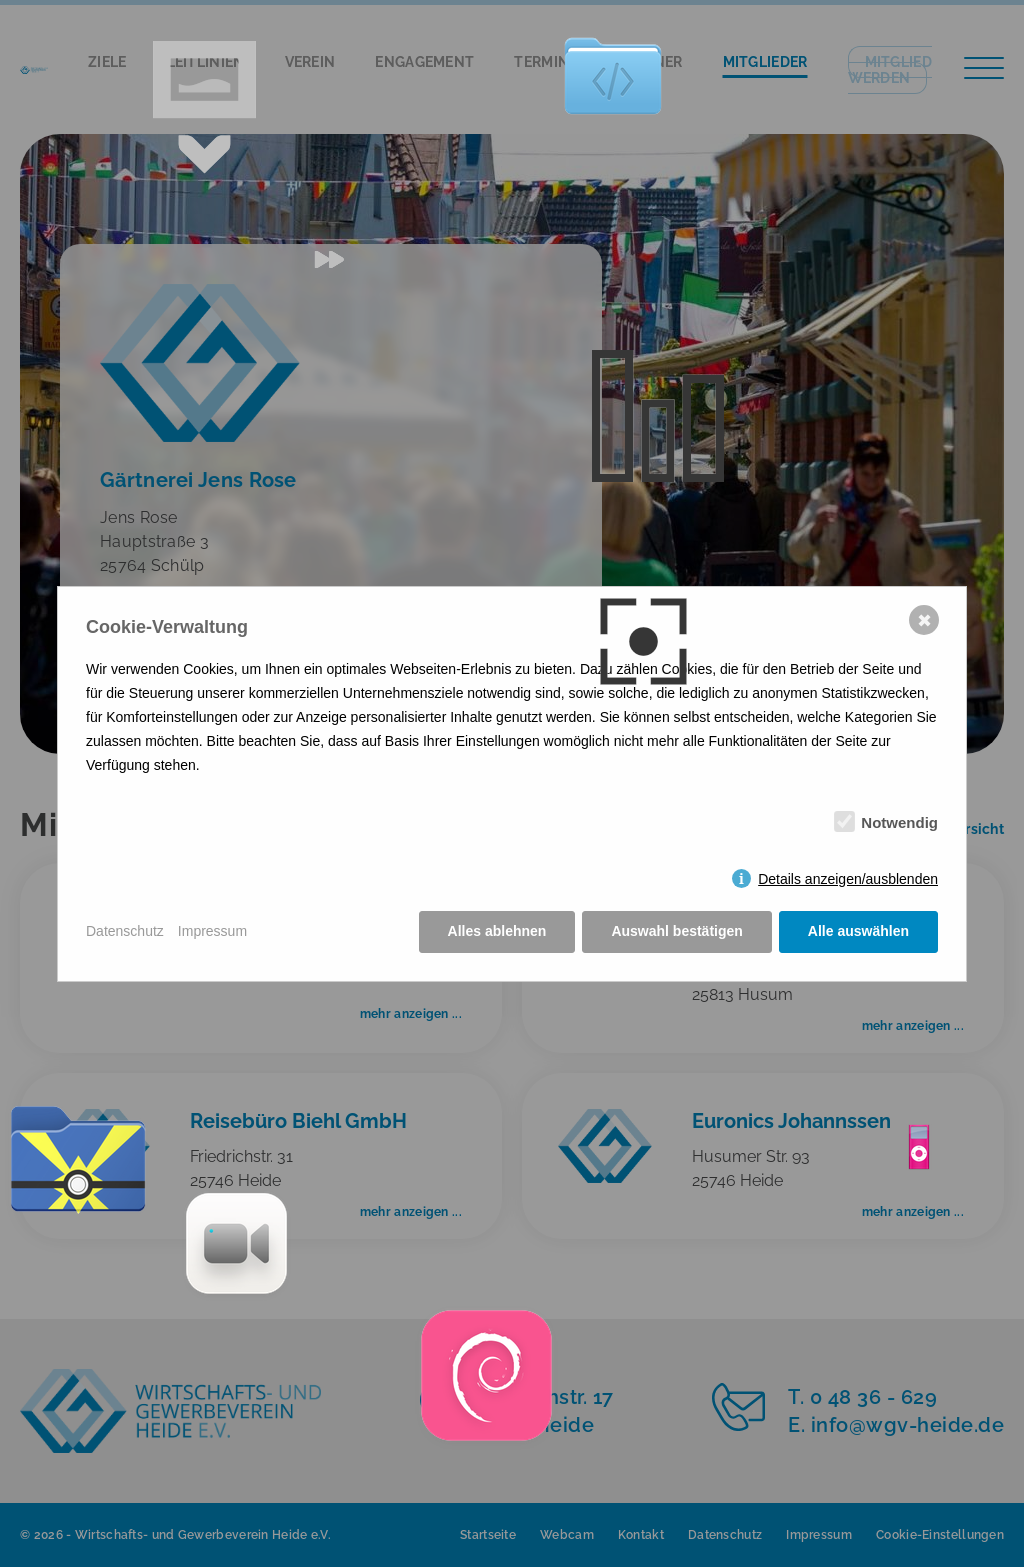 This screenshot has height=1567, width=1024. What do you see at coordinates (613, 76) in the screenshot?
I see `open your code projects folder` at bounding box center [613, 76].